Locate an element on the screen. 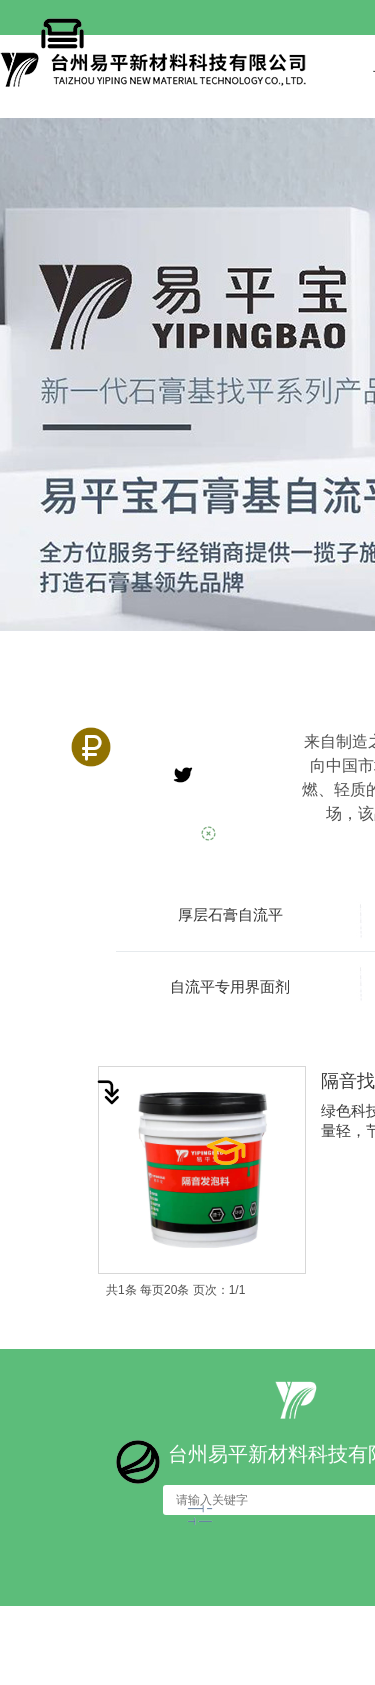 Image resolution: width=375 pixels, height=1685 pixels. navigate to nested or sub-level content is located at coordinates (109, 1093).